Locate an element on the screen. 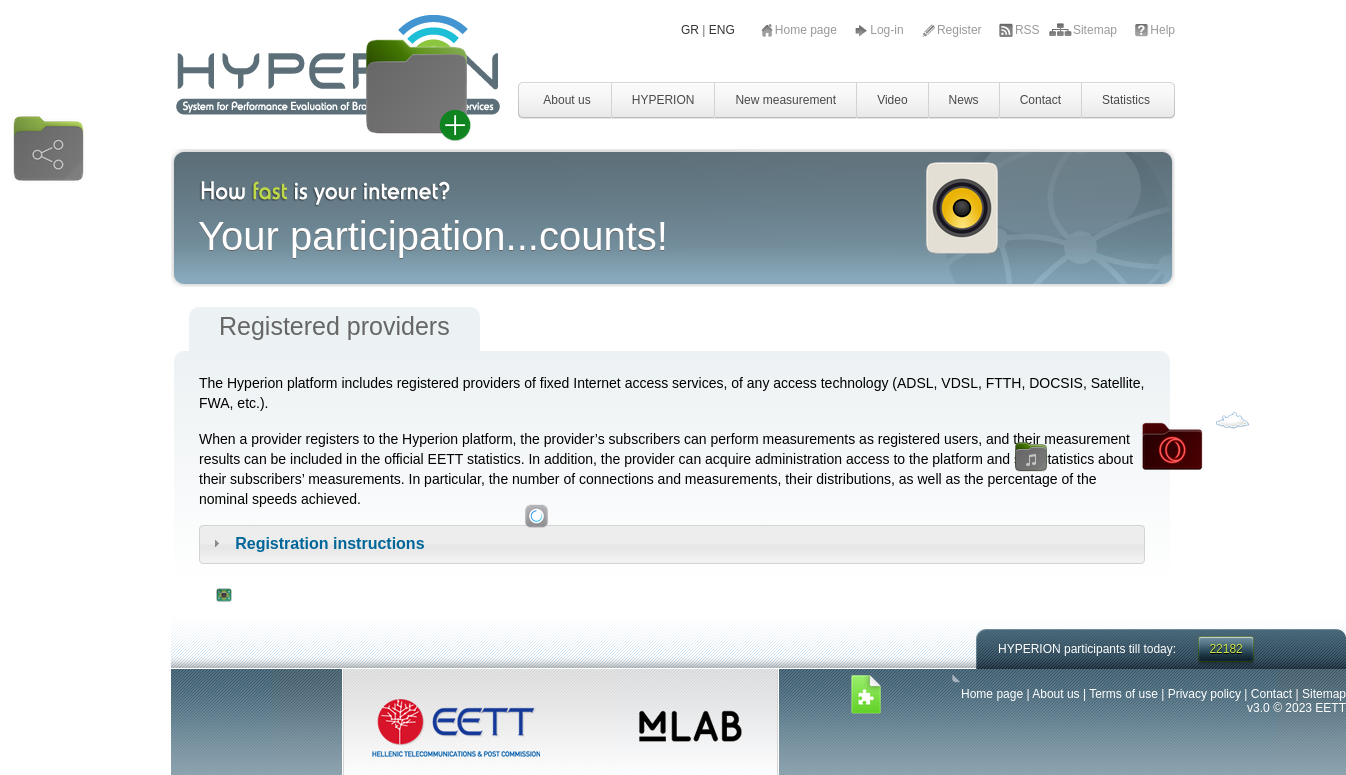 This screenshot has width=1346, height=775. create a new folder is located at coordinates (416, 86).